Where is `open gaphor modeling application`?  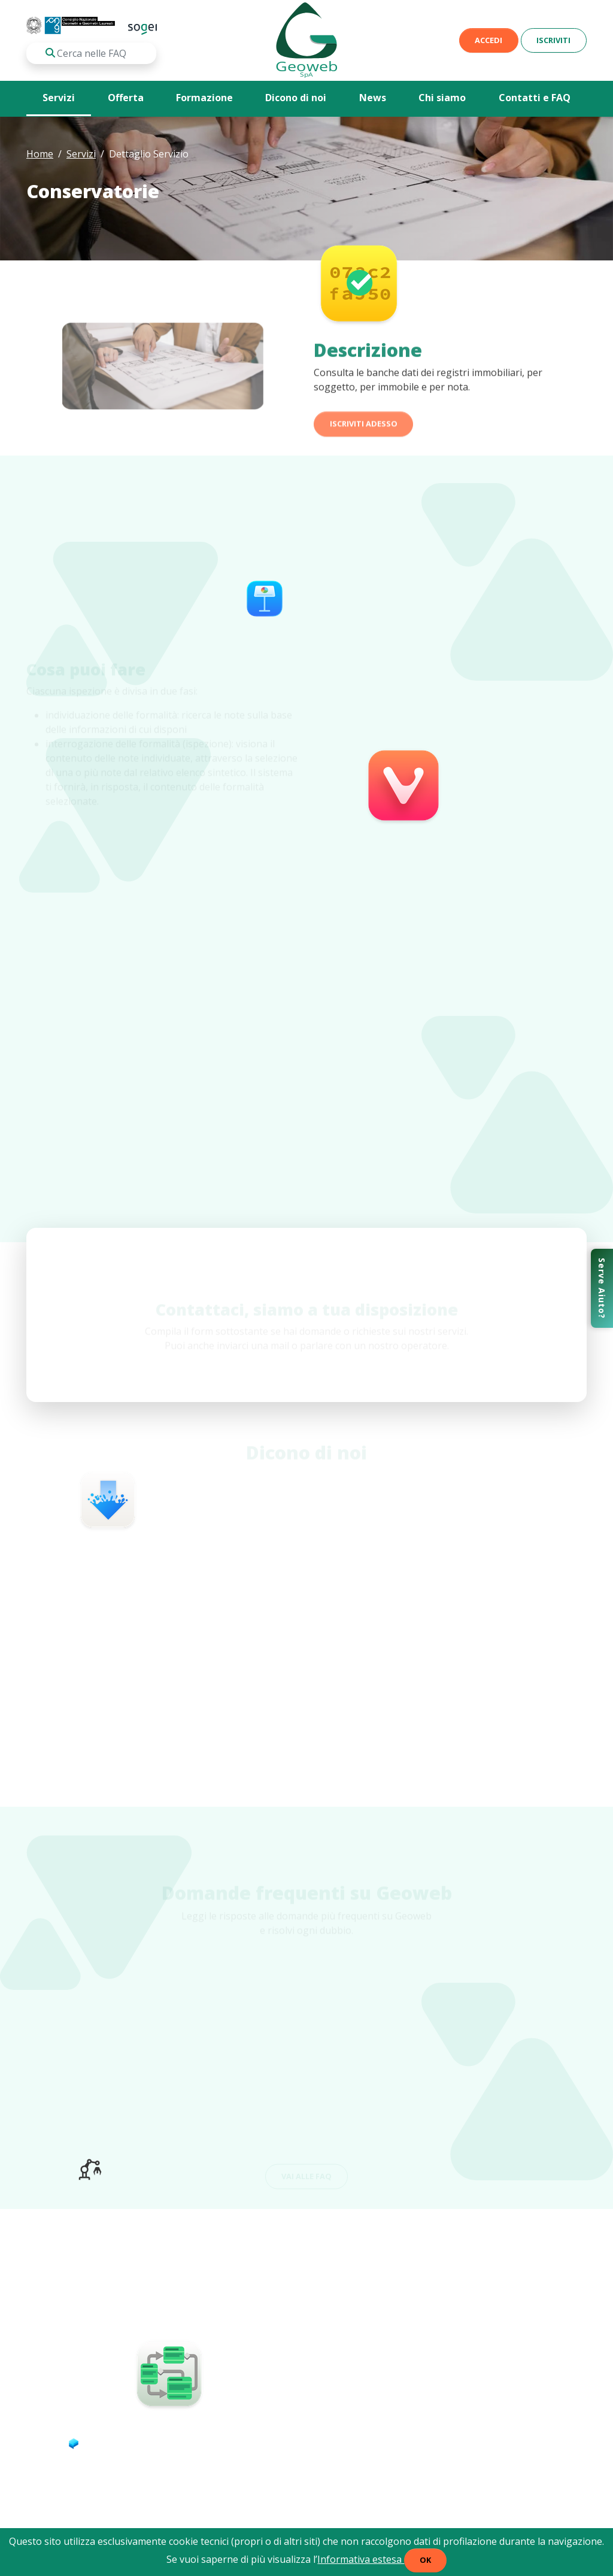
open gaphor modeling application is located at coordinates (169, 2374).